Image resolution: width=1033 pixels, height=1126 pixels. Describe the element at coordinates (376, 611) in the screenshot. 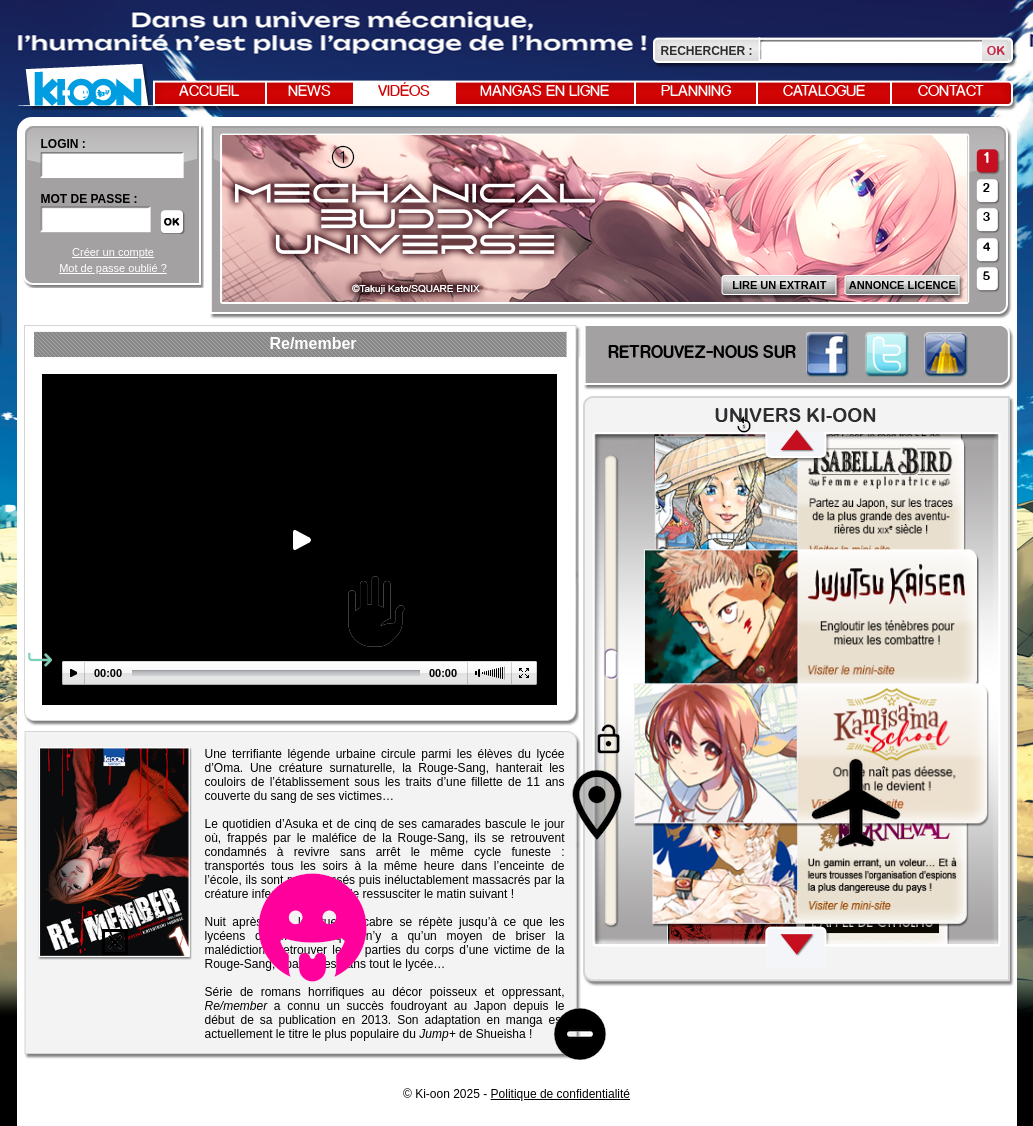

I see `stop or pause an action` at that location.